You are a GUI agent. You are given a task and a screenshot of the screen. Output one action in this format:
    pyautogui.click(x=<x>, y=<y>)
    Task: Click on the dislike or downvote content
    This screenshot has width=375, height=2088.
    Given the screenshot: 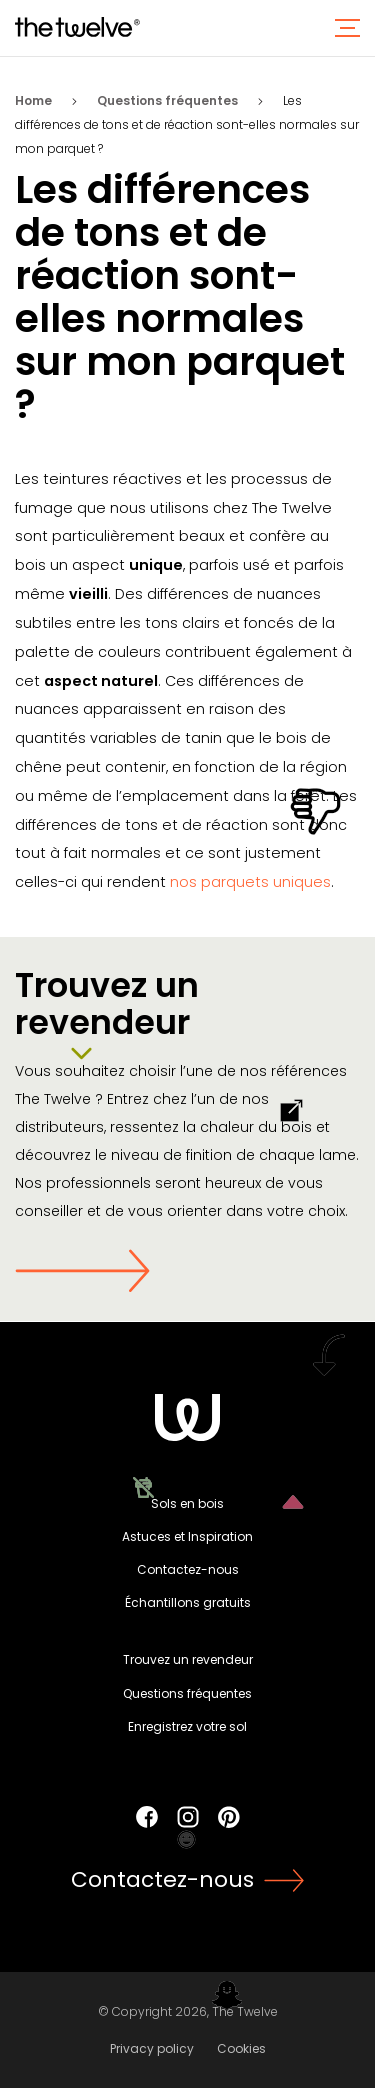 What is the action you would take?
    pyautogui.click(x=315, y=811)
    